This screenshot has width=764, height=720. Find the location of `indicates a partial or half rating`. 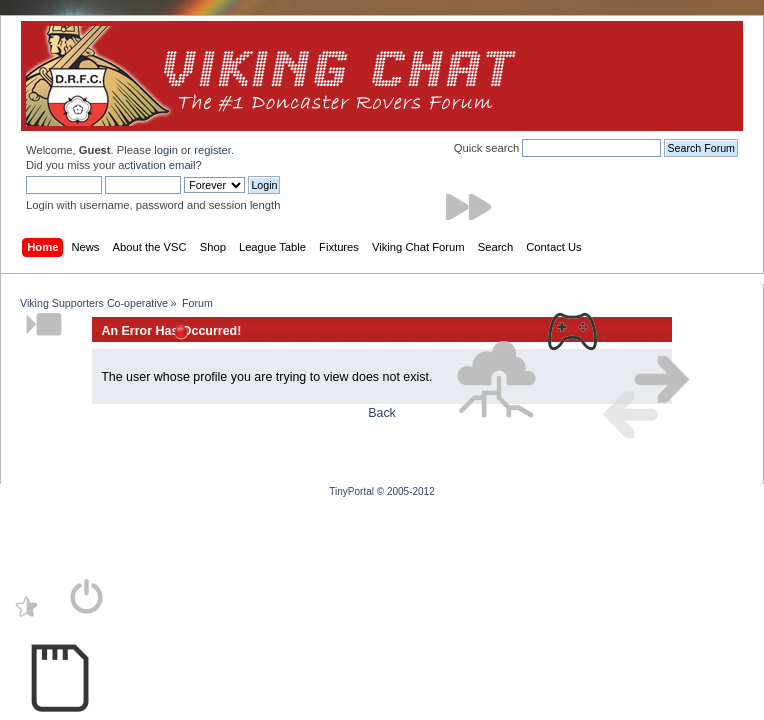

indicates a partial or half rating is located at coordinates (26, 607).